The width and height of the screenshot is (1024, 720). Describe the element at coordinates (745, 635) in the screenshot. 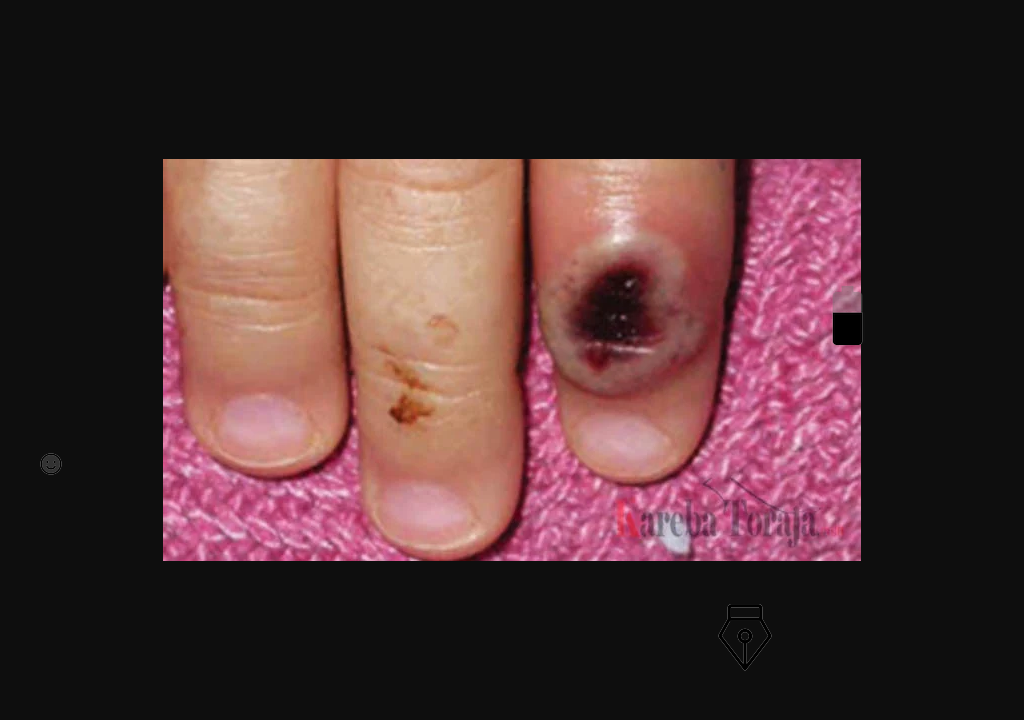

I see `access drawing or illustration tools` at that location.